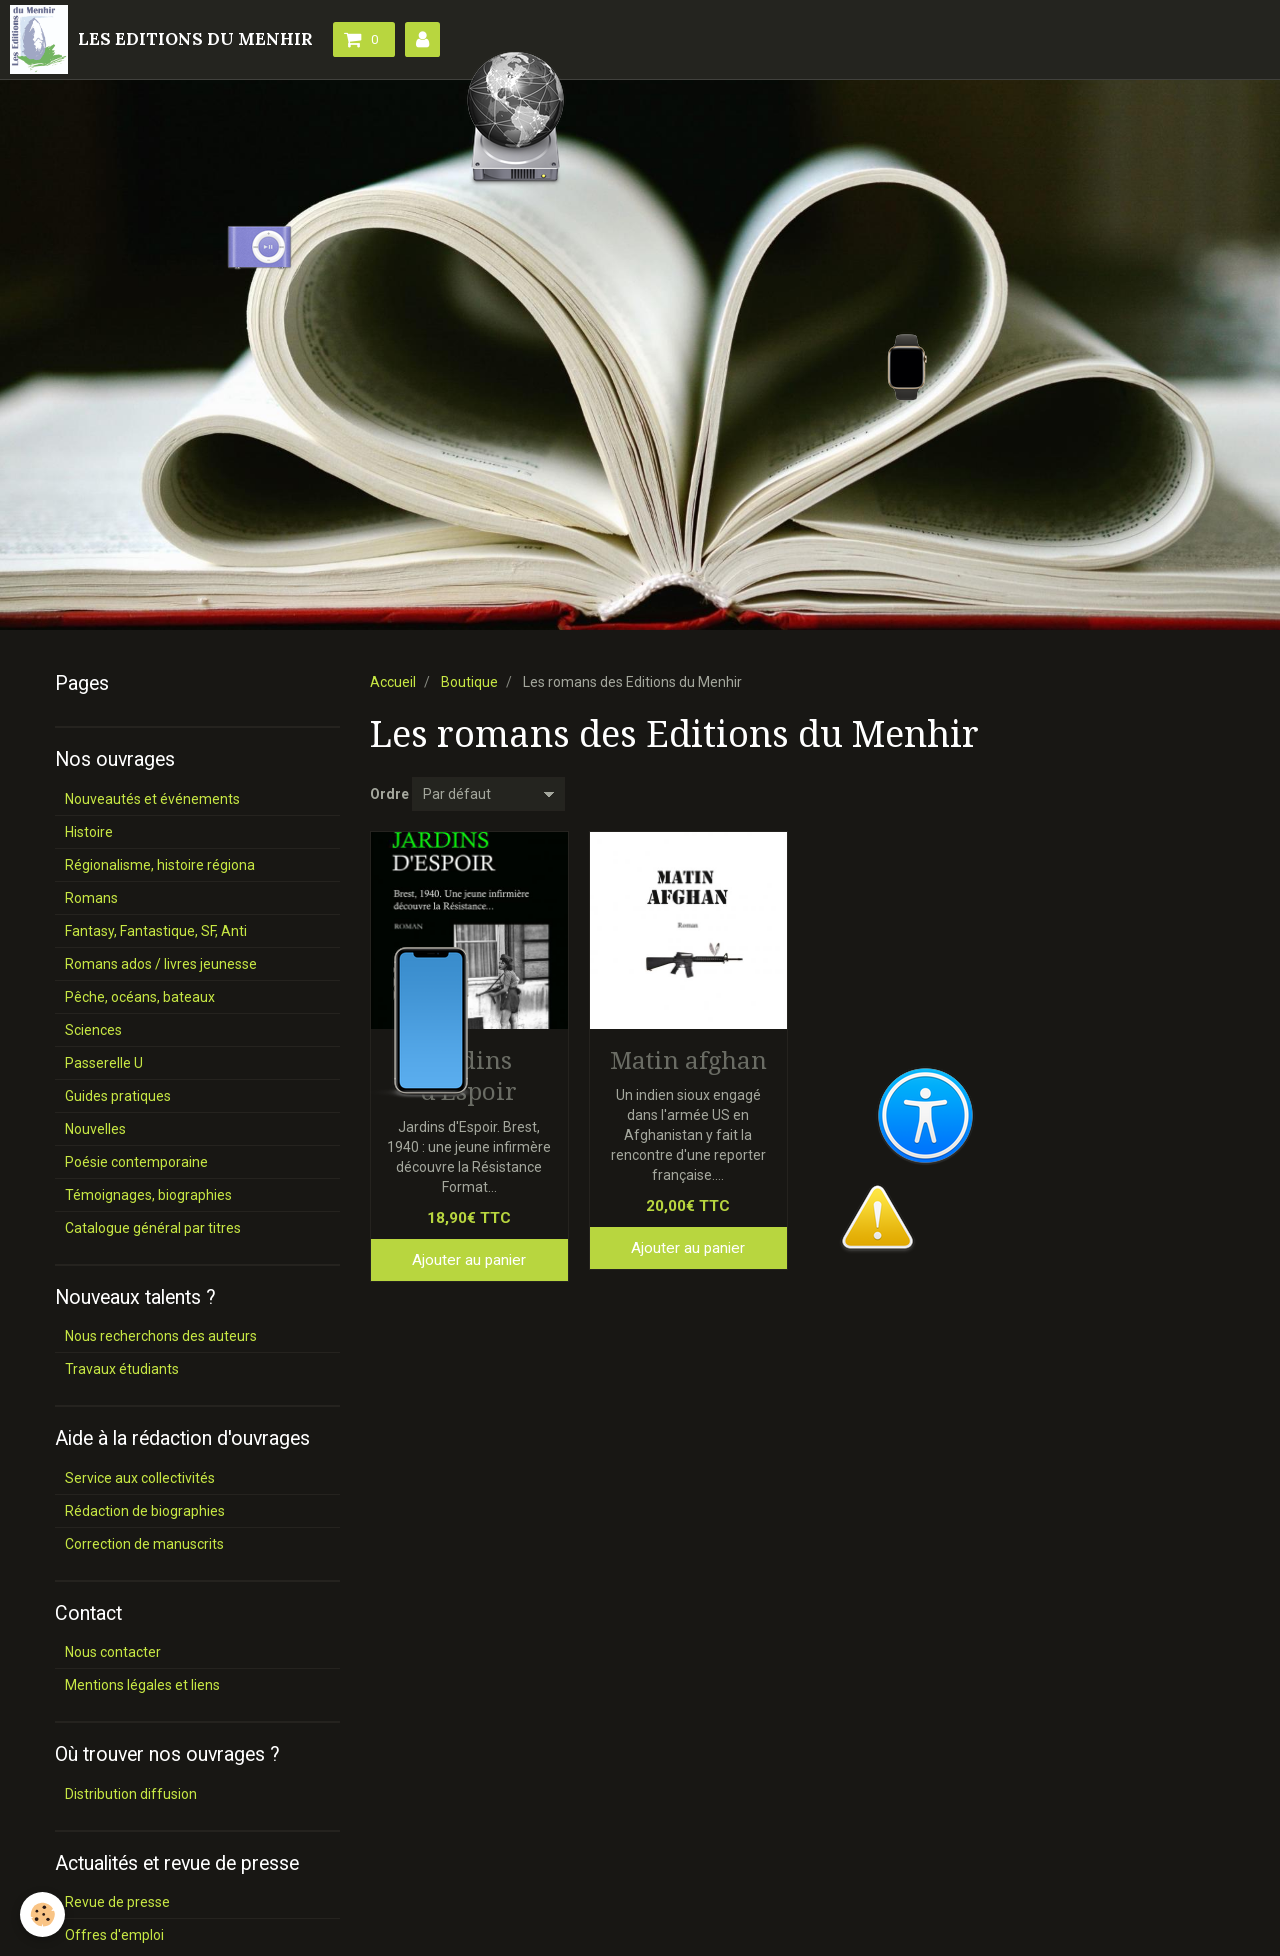 This screenshot has width=1280, height=1956. I want to click on iPhone 11 device icon, so click(431, 1023).